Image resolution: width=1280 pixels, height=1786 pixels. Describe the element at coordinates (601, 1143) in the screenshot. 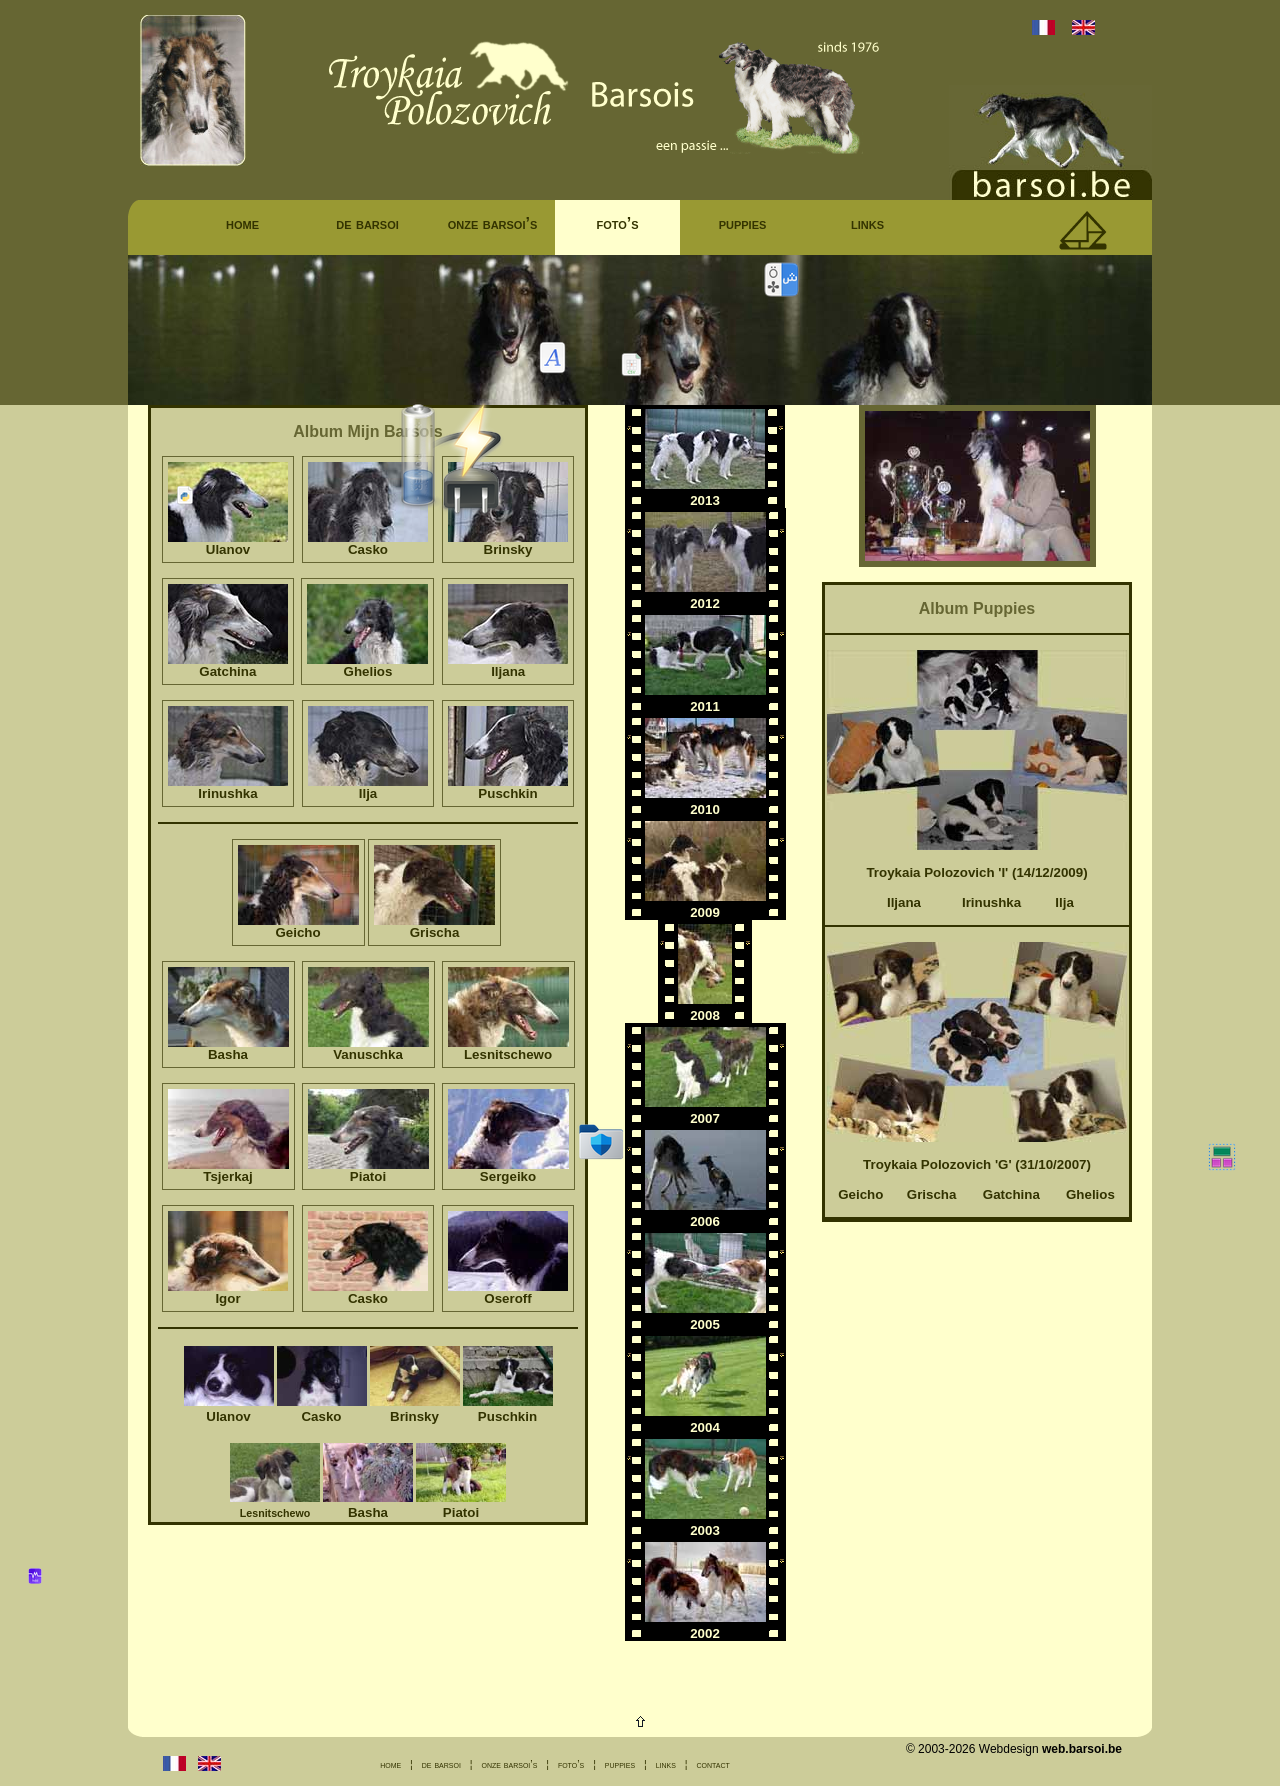

I see `open microsoft defender security files folder` at that location.